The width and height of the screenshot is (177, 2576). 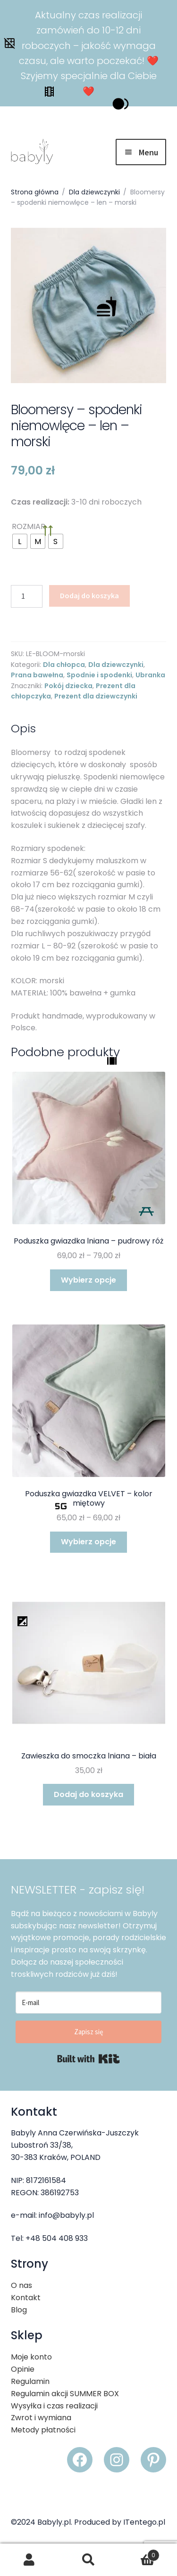 What do you see at coordinates (146, 1212) in the screenshot?
I see `find nearby picnic areas` at bounding box center [146, 1212].